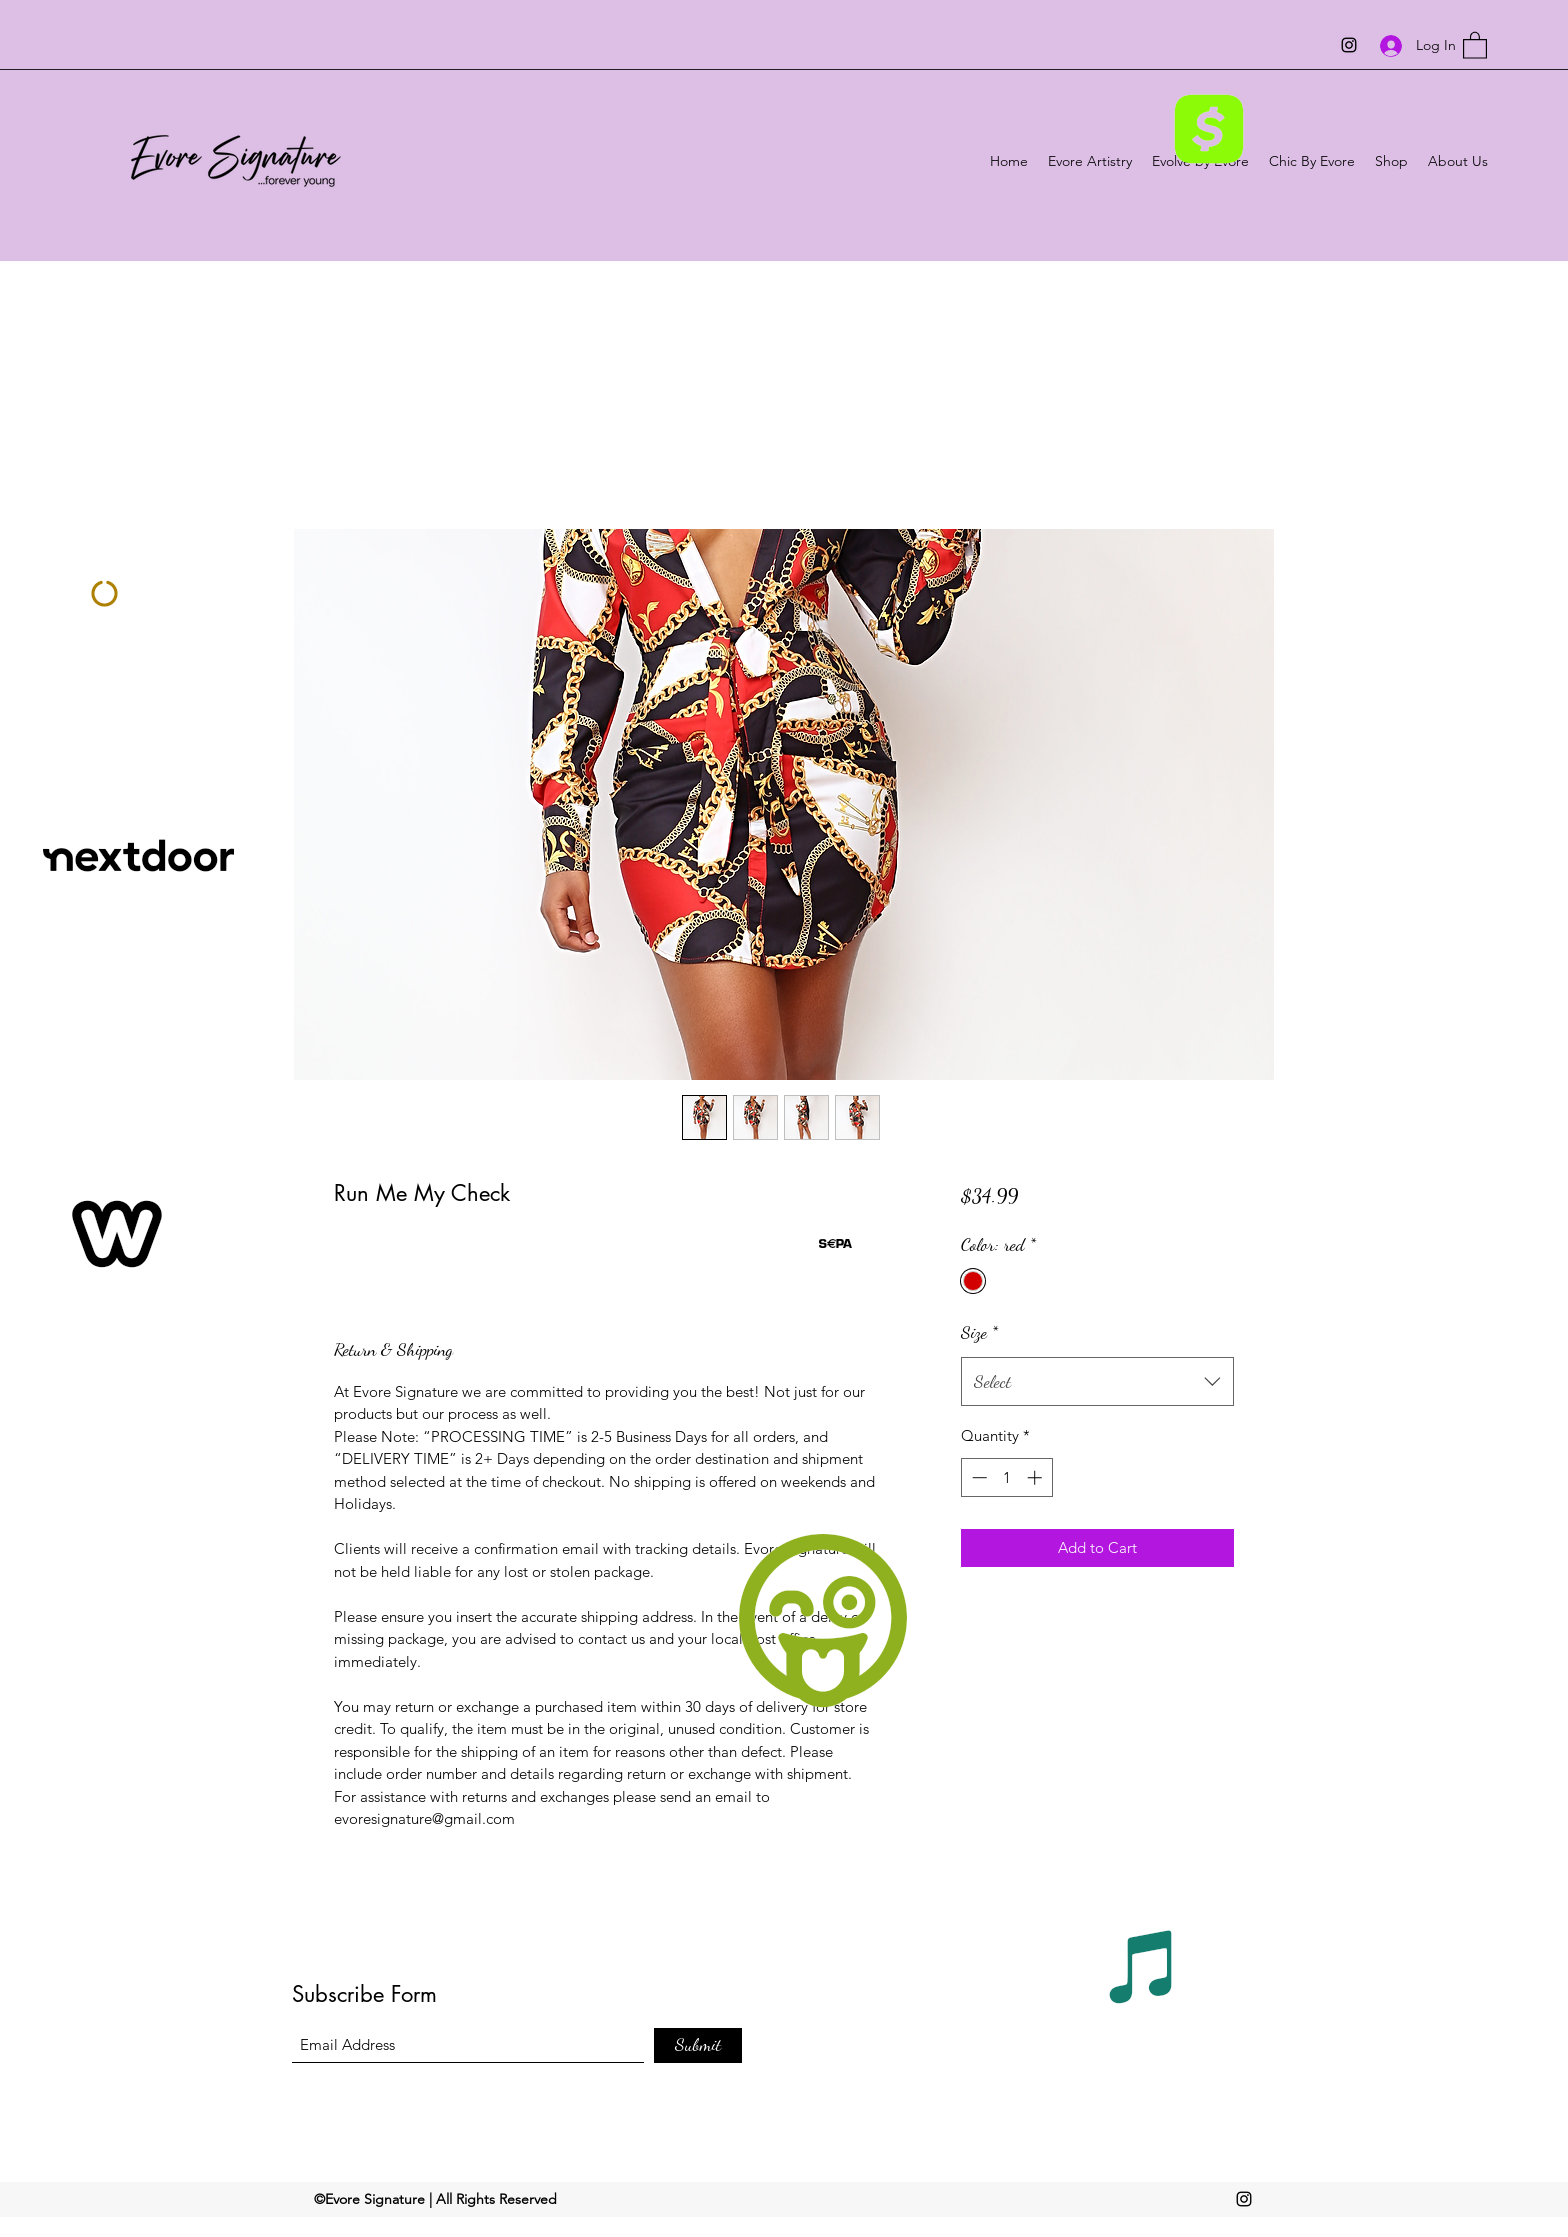 The image size is (1568, 2237). I want to click on indicates SEPA payment method available, so click(835, 1243).